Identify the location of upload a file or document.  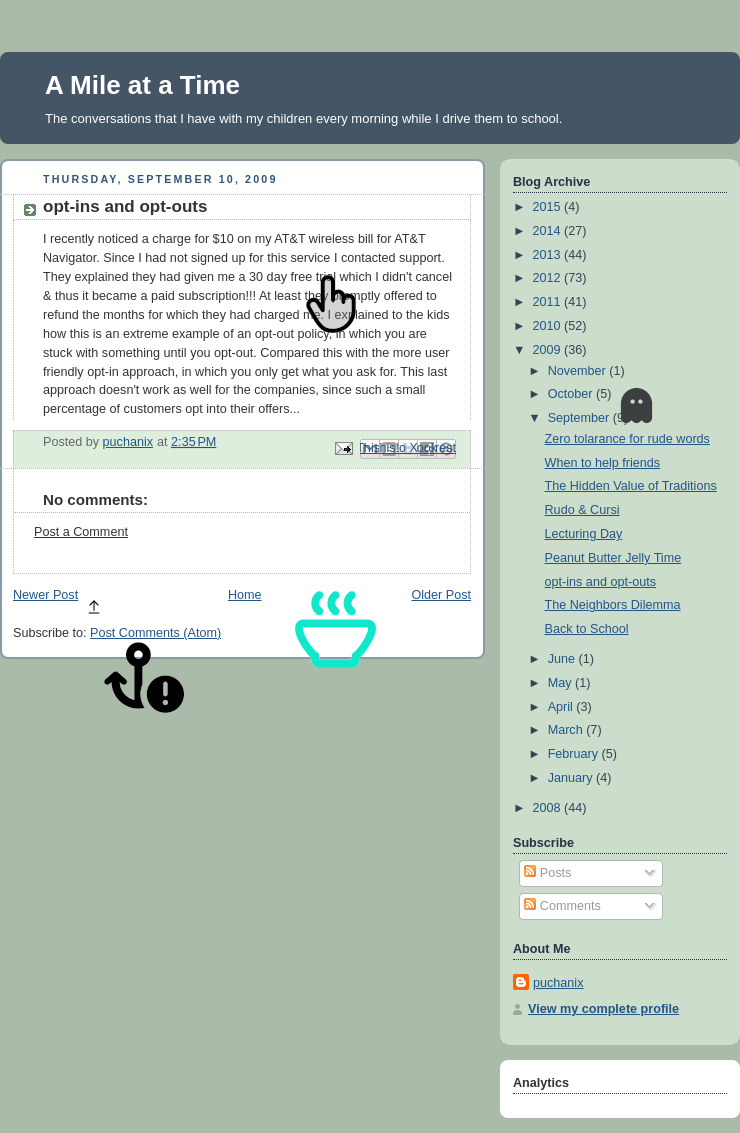
(94, 607).